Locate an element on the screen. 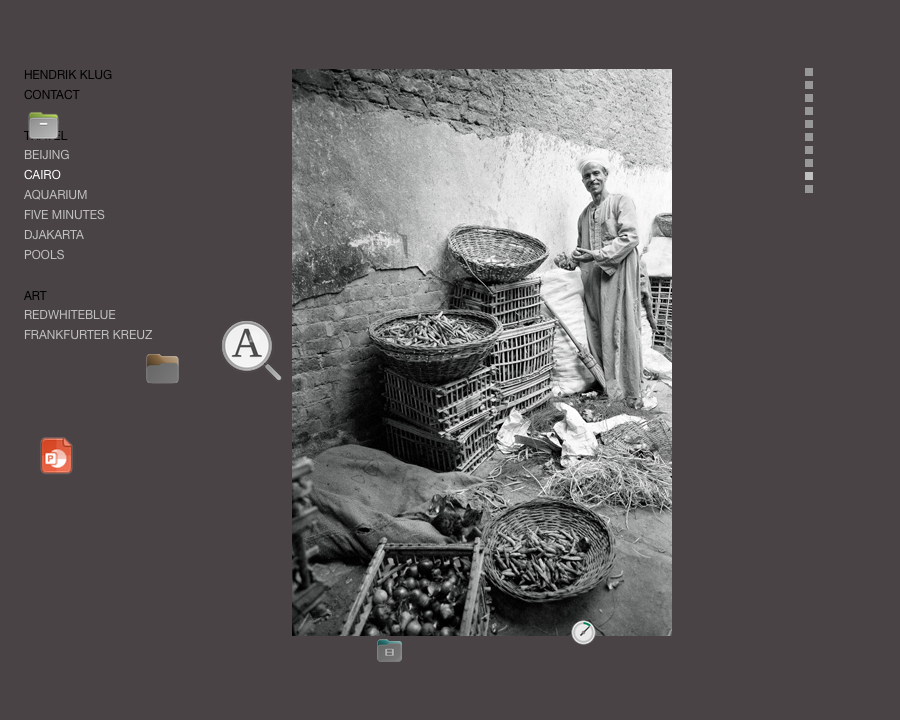 Image resolution: width=900 pixels, height=720 pixels. indicates a folder is currently open or expanded is located at coordinates (162, 368).